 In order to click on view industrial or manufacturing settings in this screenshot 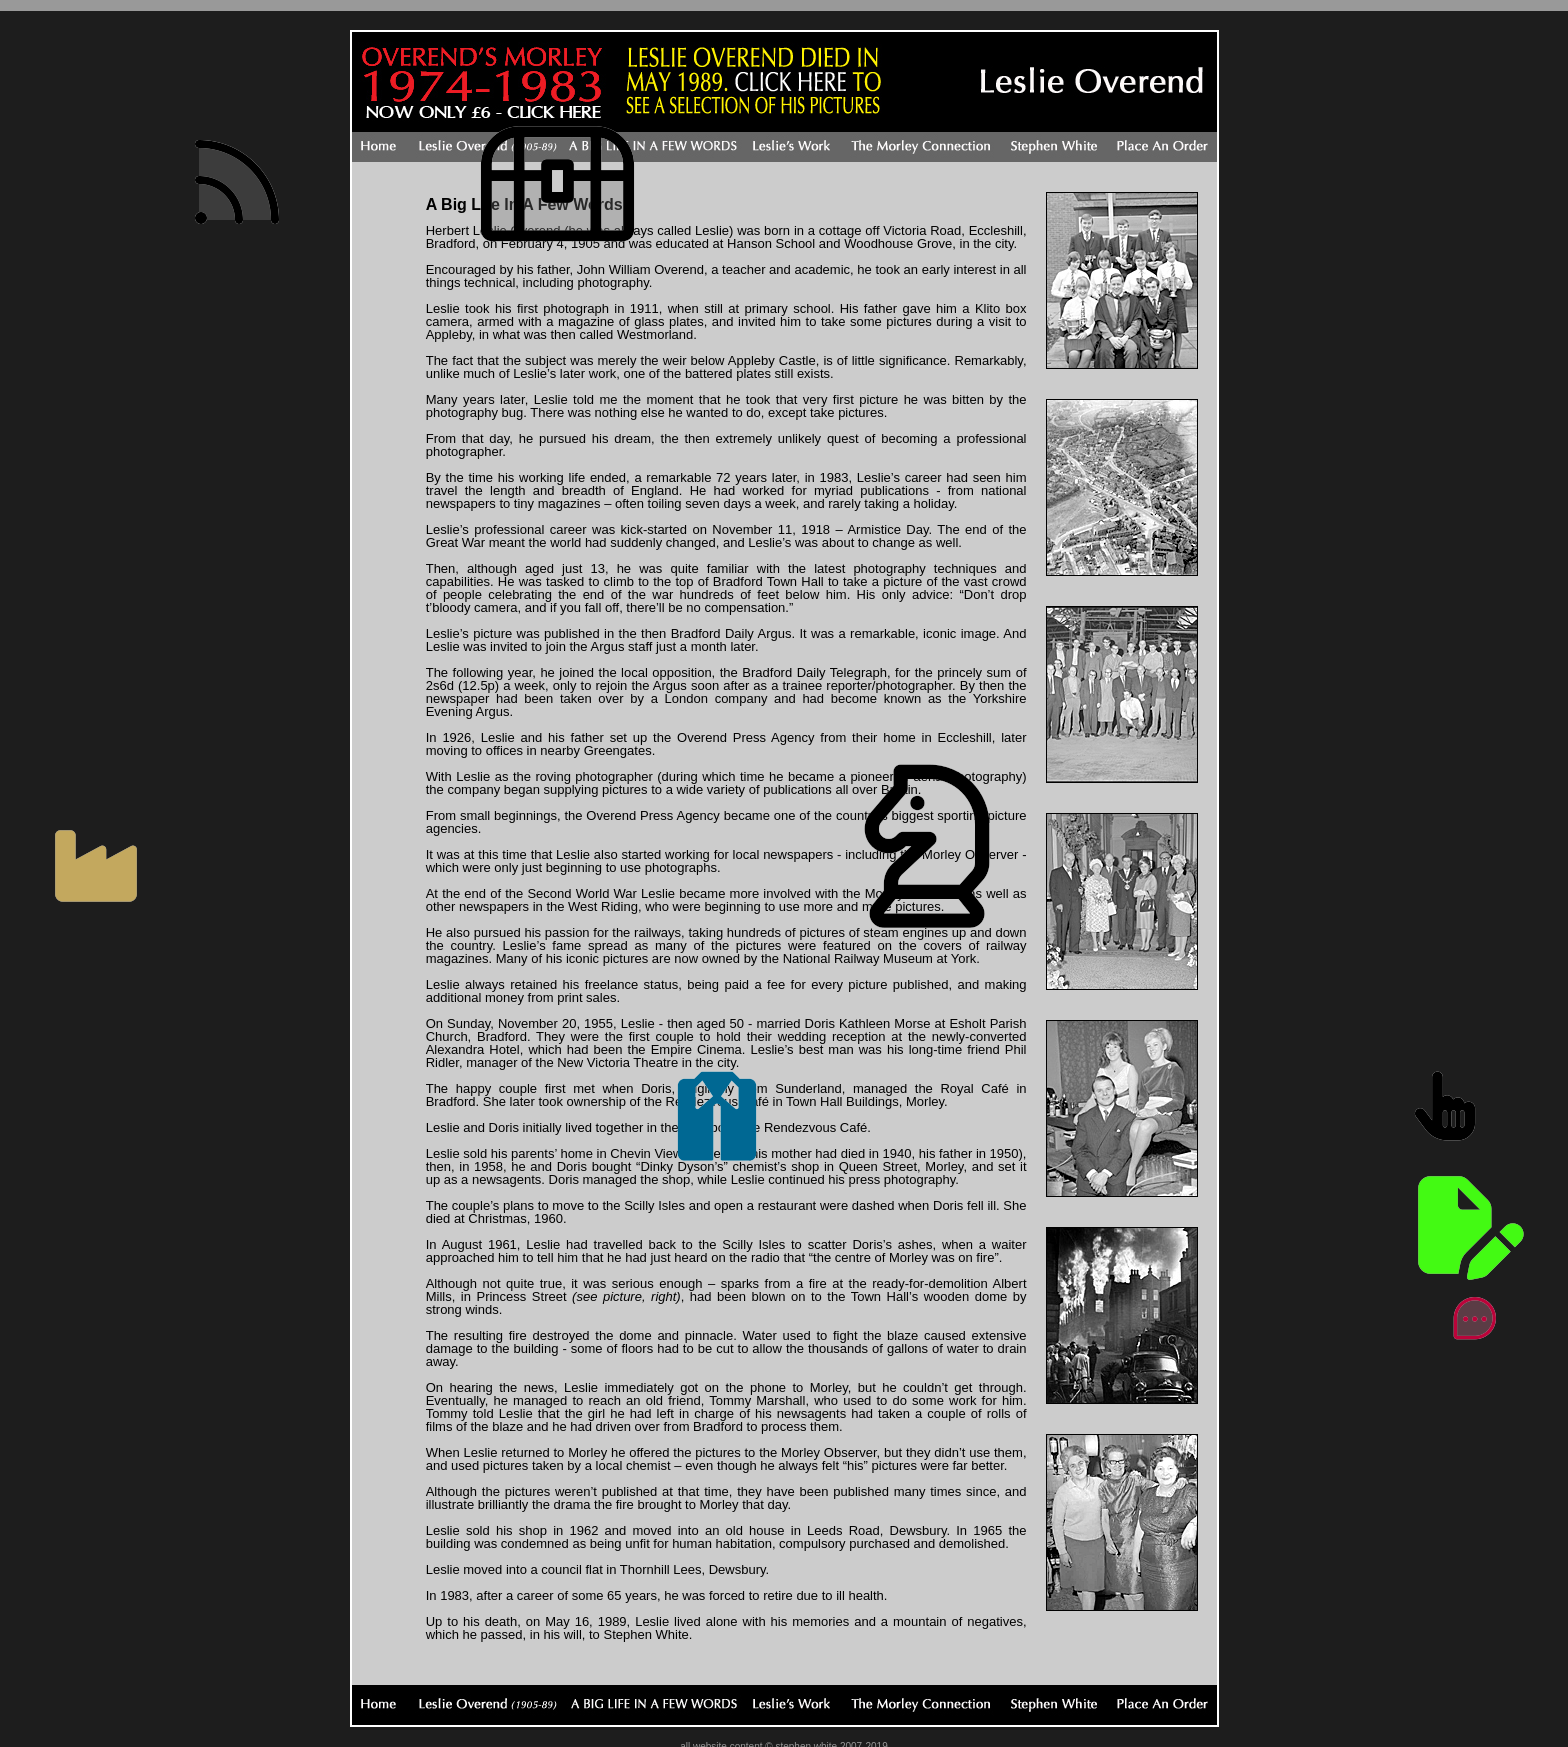, I will do `click(96, 866)`.